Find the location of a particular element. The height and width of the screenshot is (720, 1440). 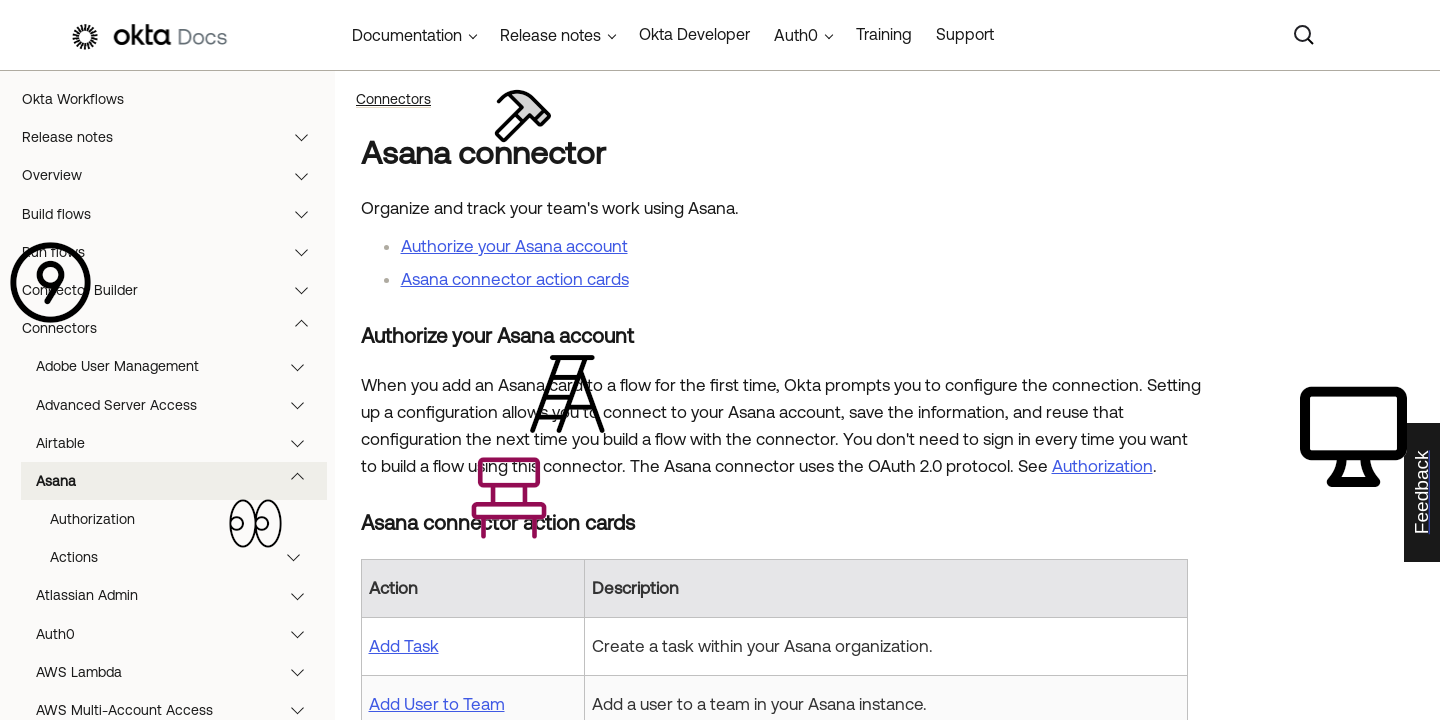

access tools or equipment section is located at coordinates (569, 394).